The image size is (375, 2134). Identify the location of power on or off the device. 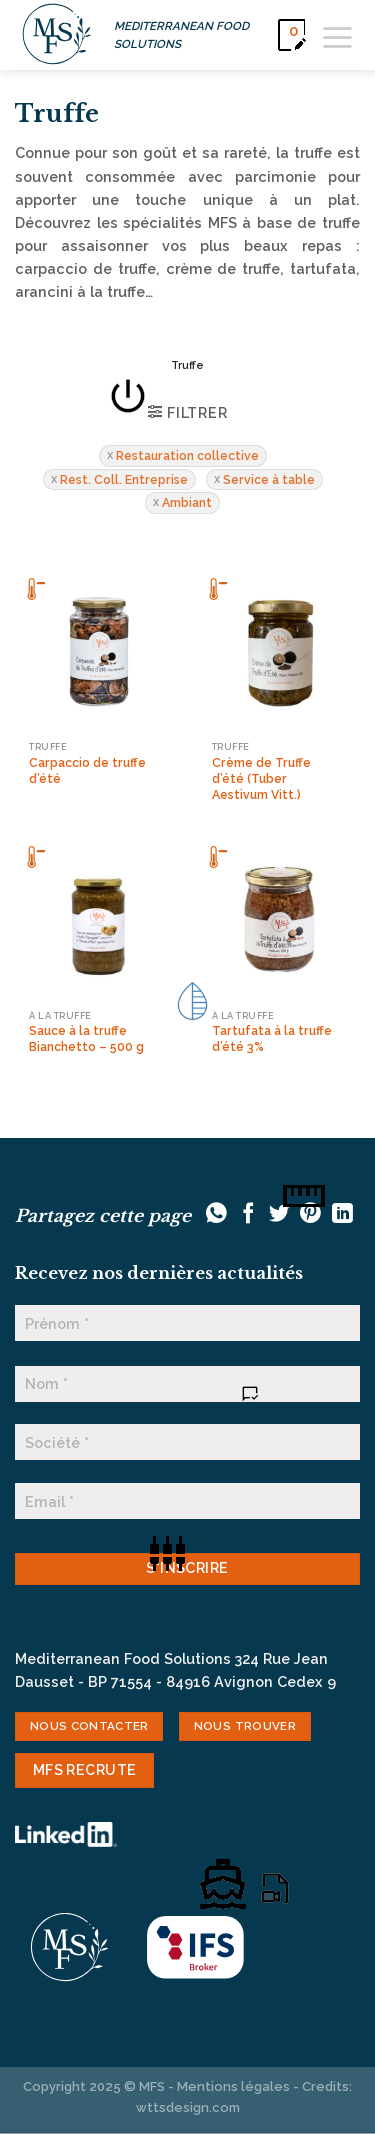
(128, 396).